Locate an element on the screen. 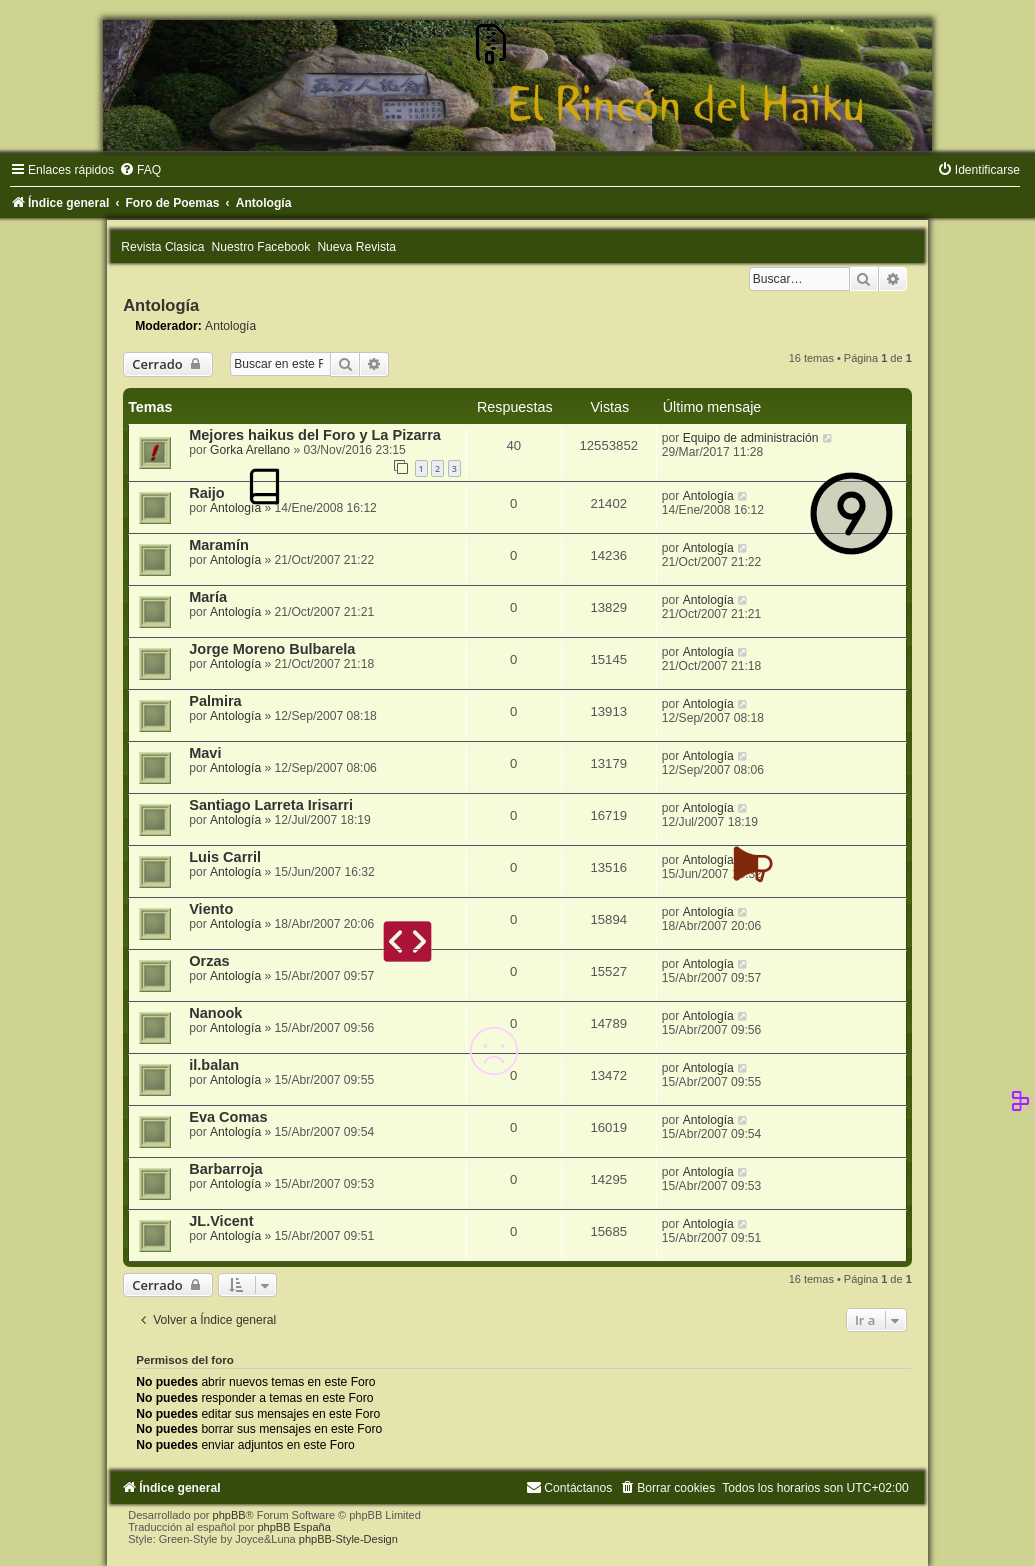 The height and width of the screenshot is (1566, 1035). view or edit source code is located at coordinates (407, 941).